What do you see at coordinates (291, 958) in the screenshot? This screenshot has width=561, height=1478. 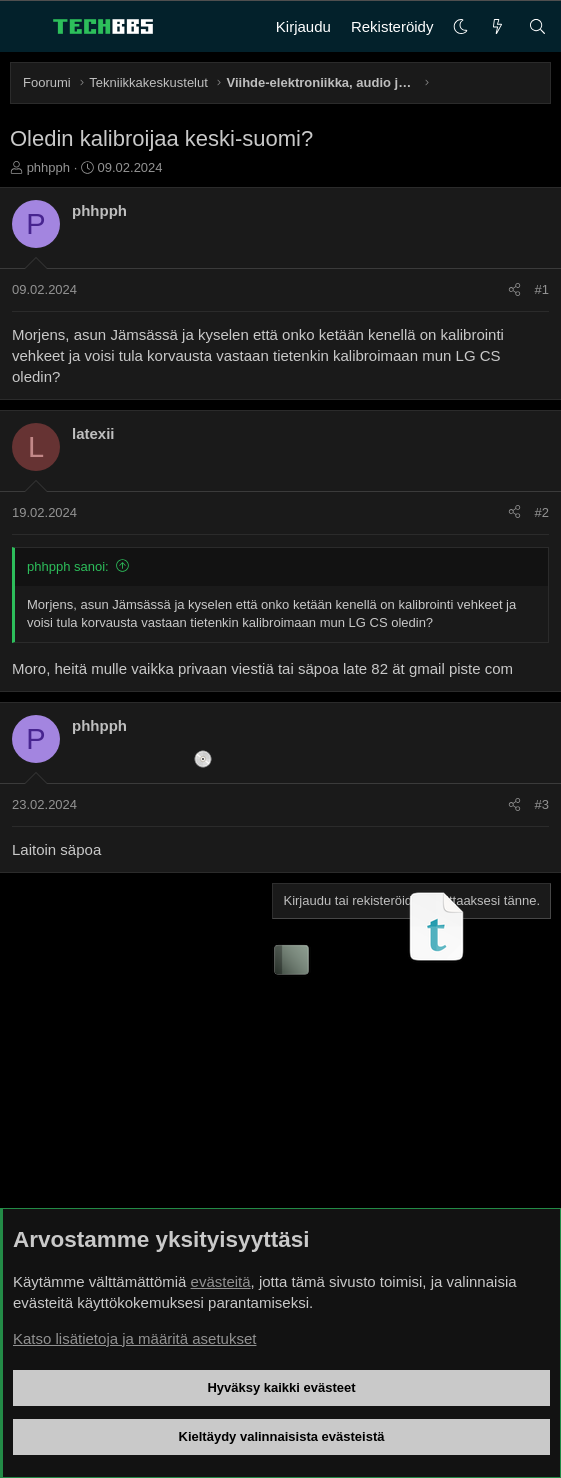 I see `access your desktop folder` at bounding box center [291, 958].